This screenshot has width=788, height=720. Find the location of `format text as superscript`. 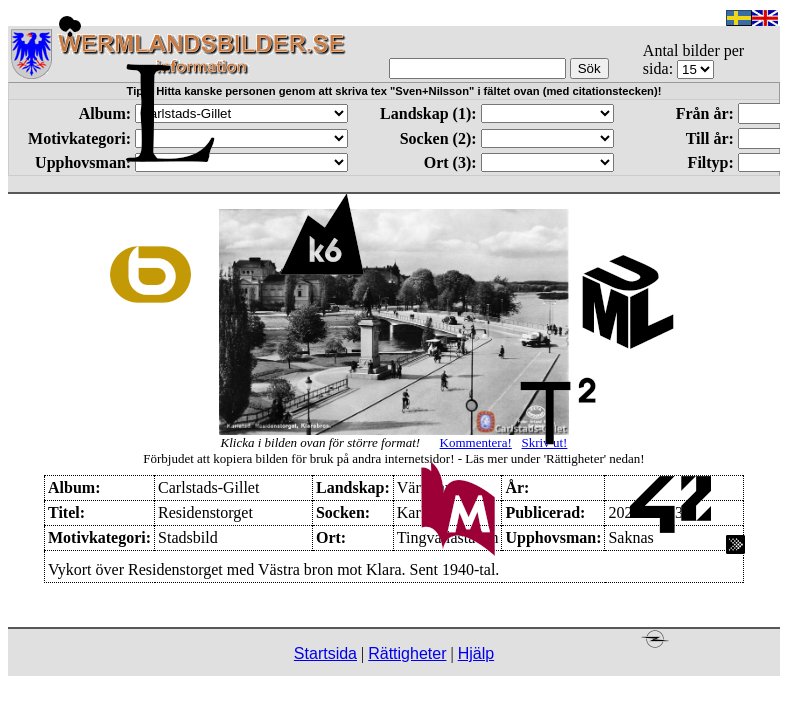

format text as superscript is located at coordinates (558, 411).